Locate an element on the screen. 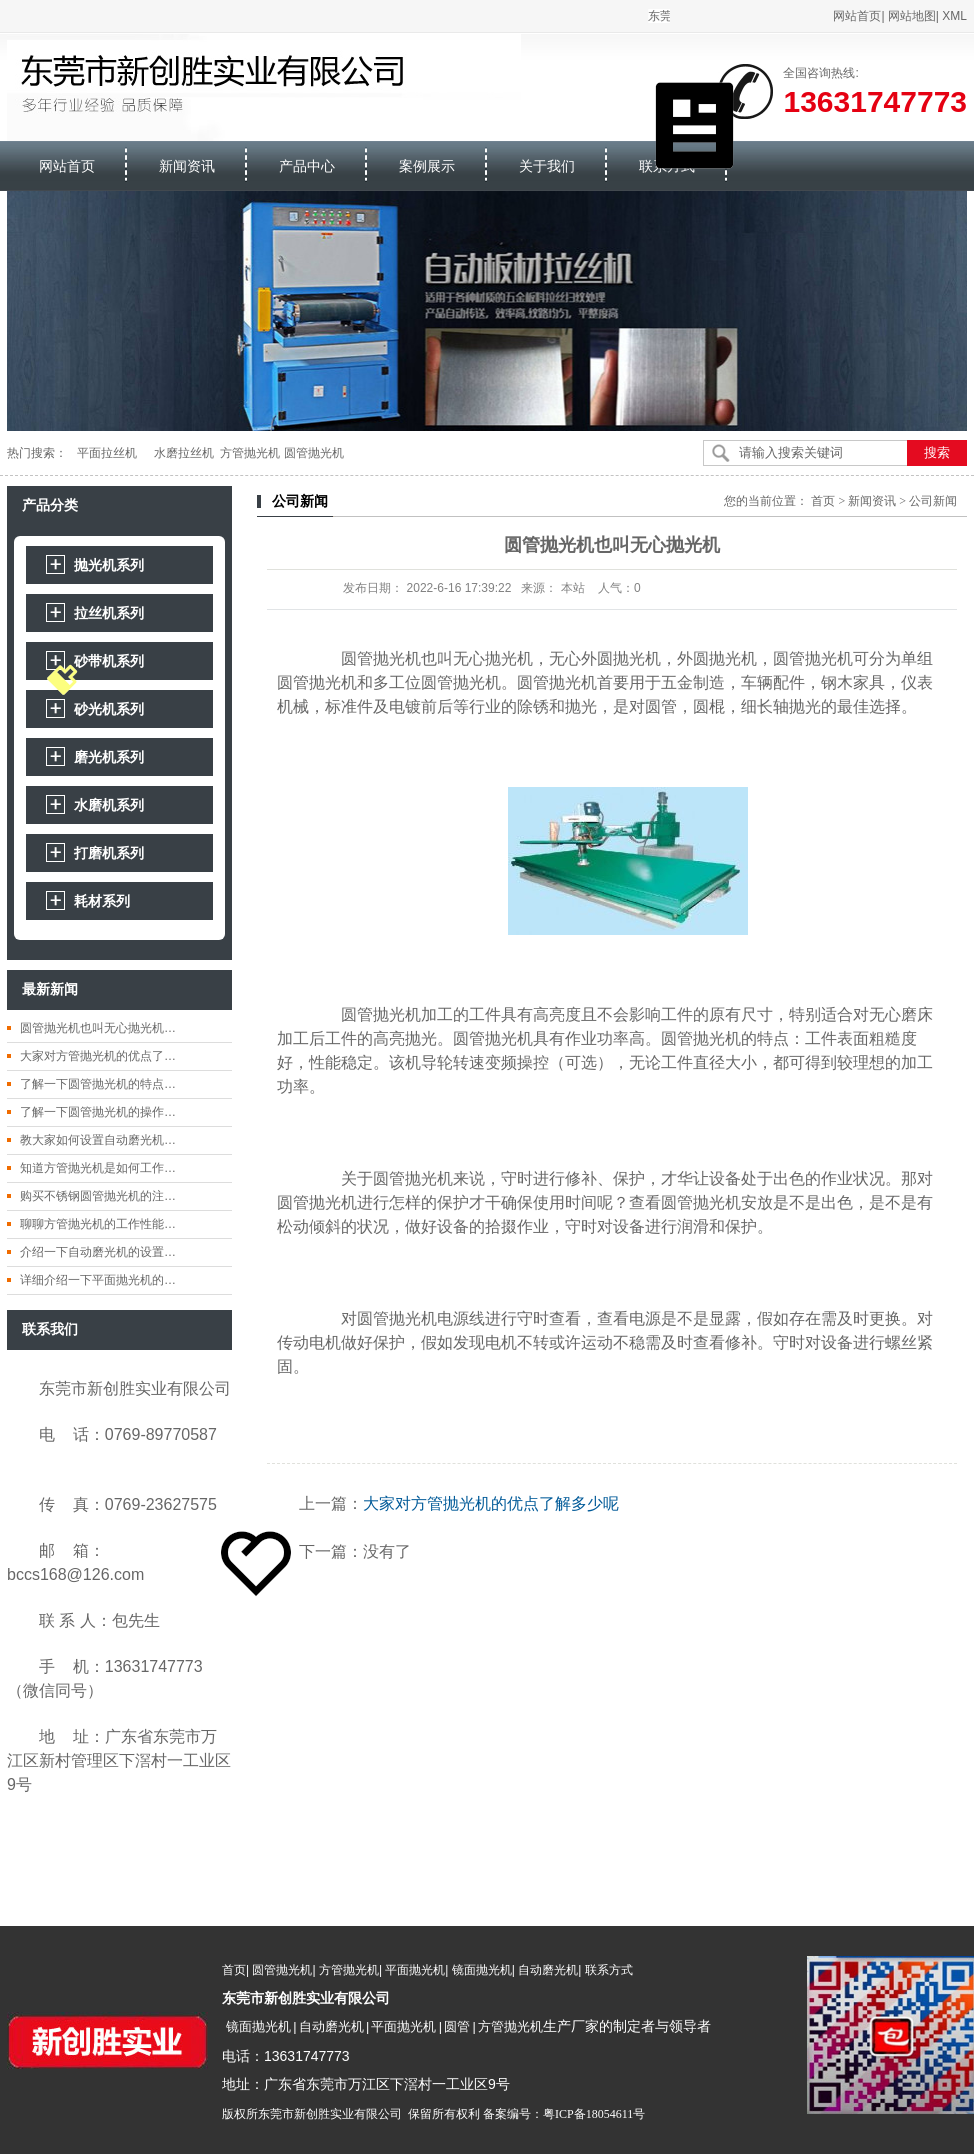 The image size is (974, 2154). view article or document is located at coordinates (694, 125).